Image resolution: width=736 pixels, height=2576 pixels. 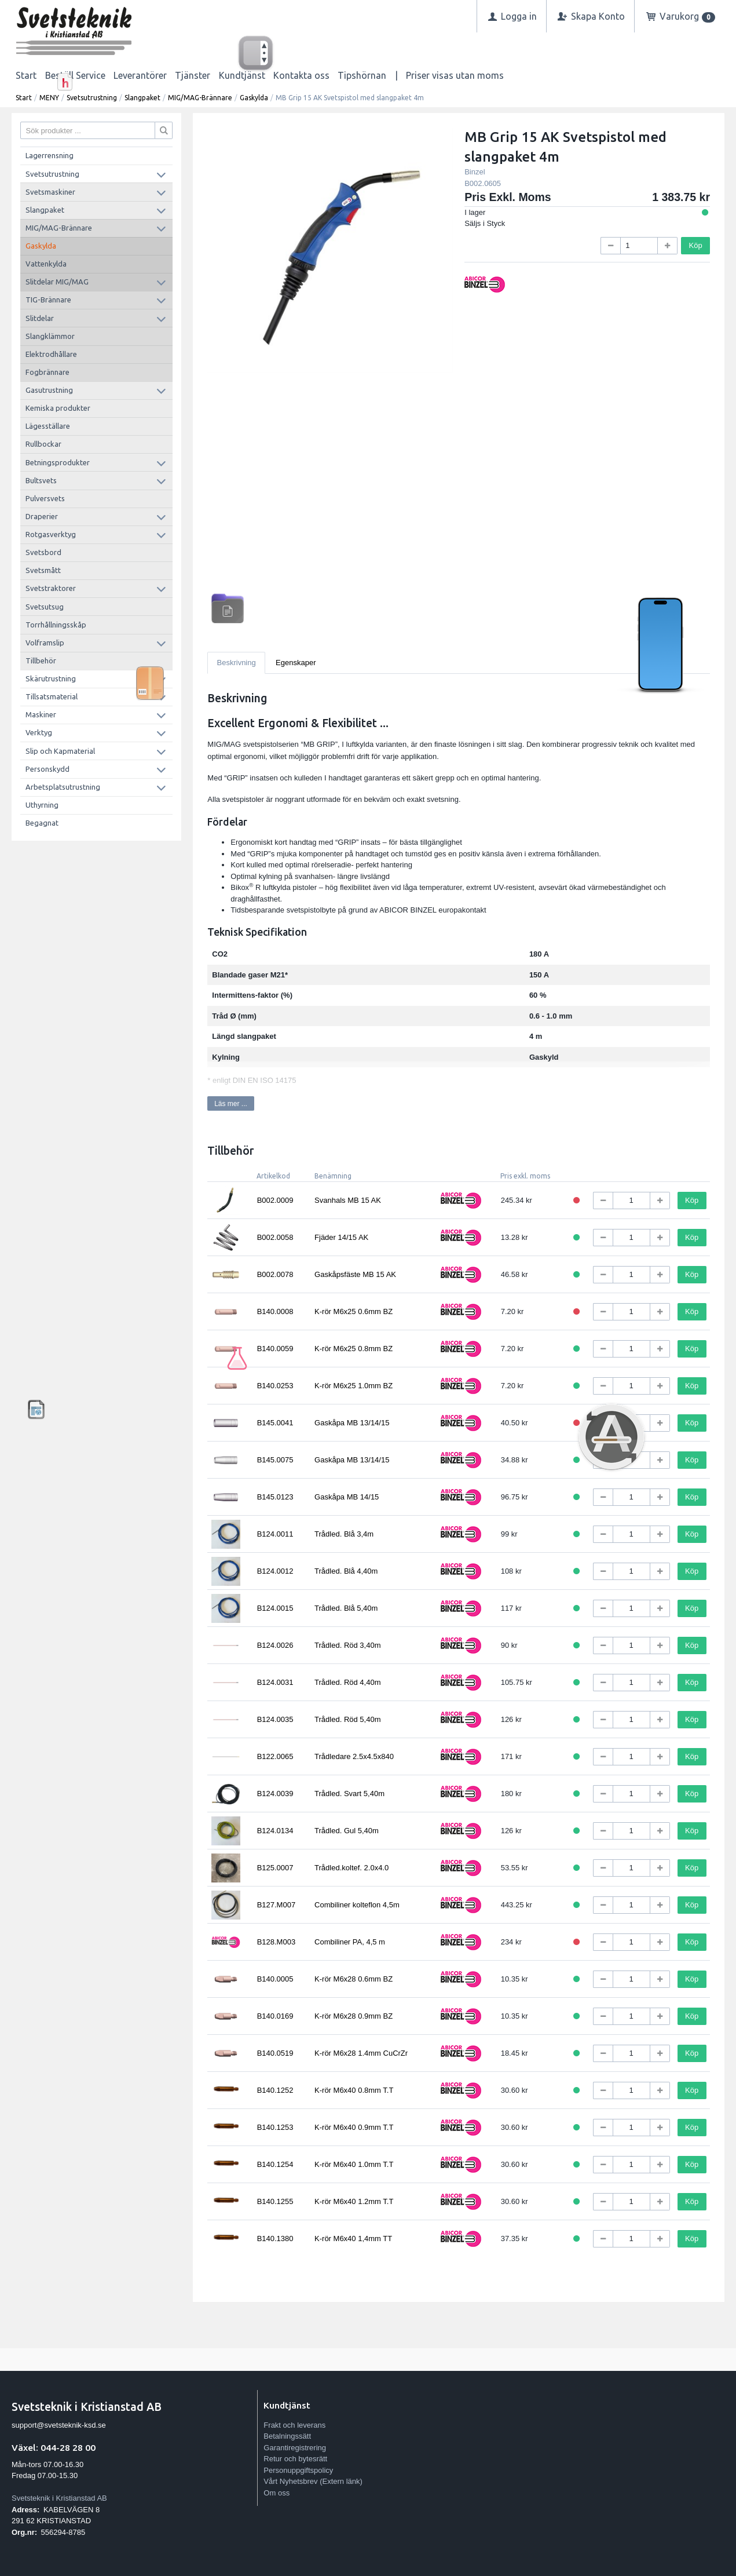 I want to click on access science or chemistry applications, so click(x=237, y=1358).